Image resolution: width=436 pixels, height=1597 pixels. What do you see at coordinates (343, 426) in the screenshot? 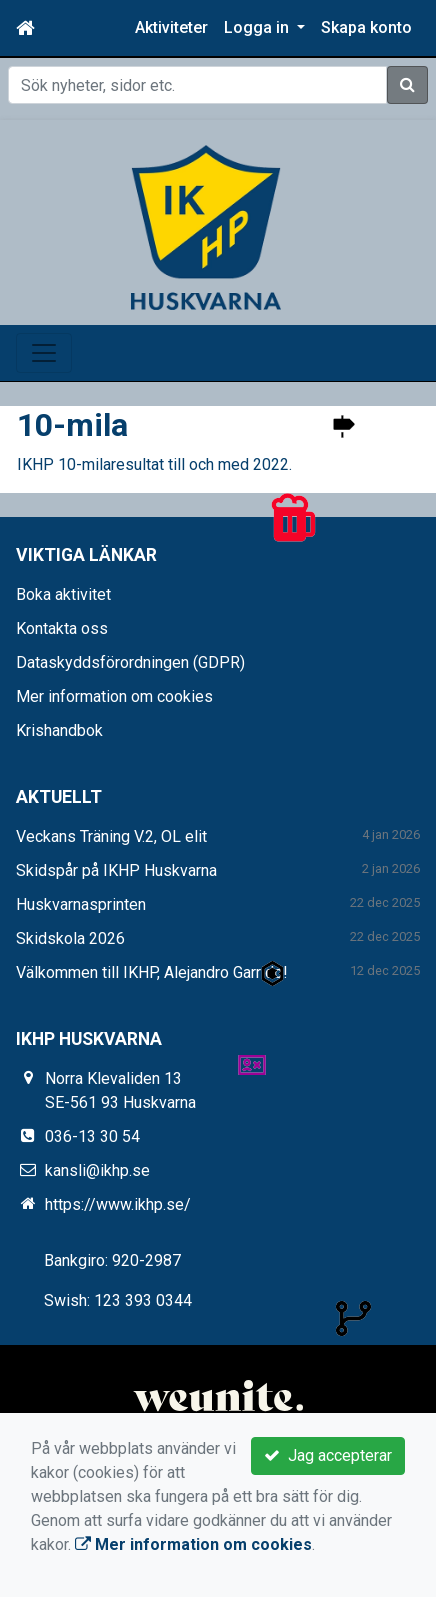
I see `get directions or navigate to a destination` at bounding box center [343, 426].